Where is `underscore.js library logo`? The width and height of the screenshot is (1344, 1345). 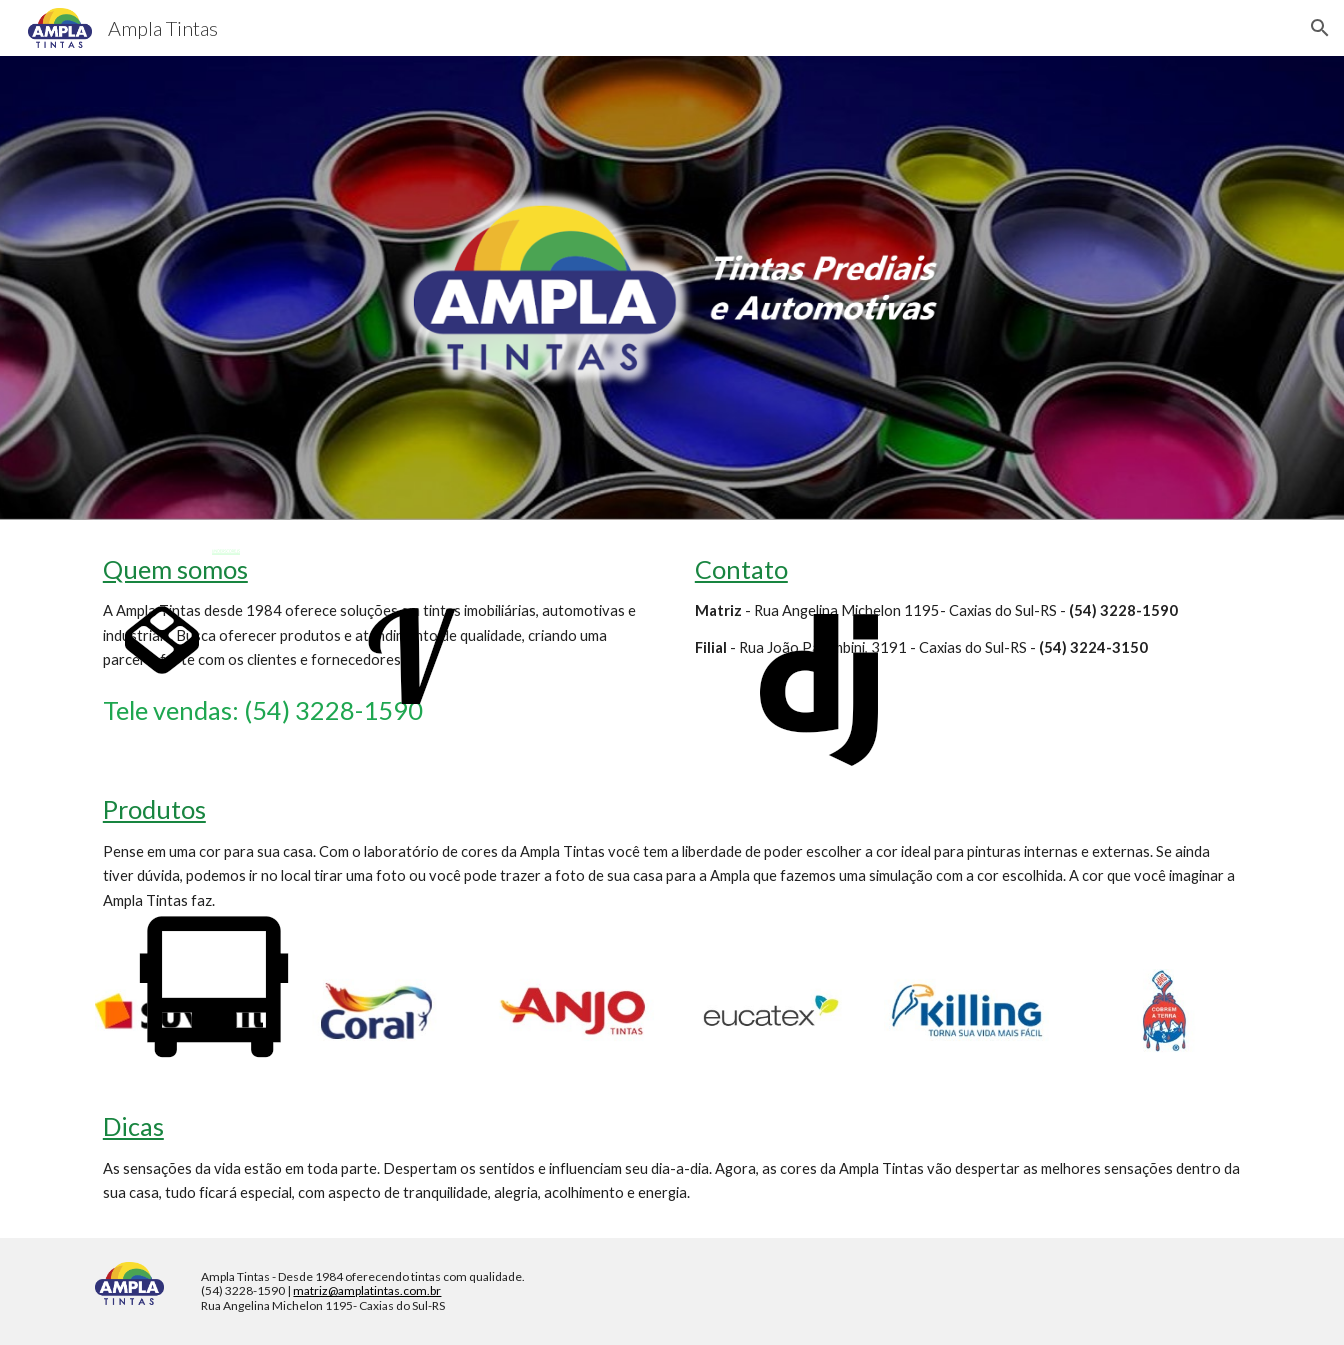
underscore.js library logo is located at coordinates (226, 552).